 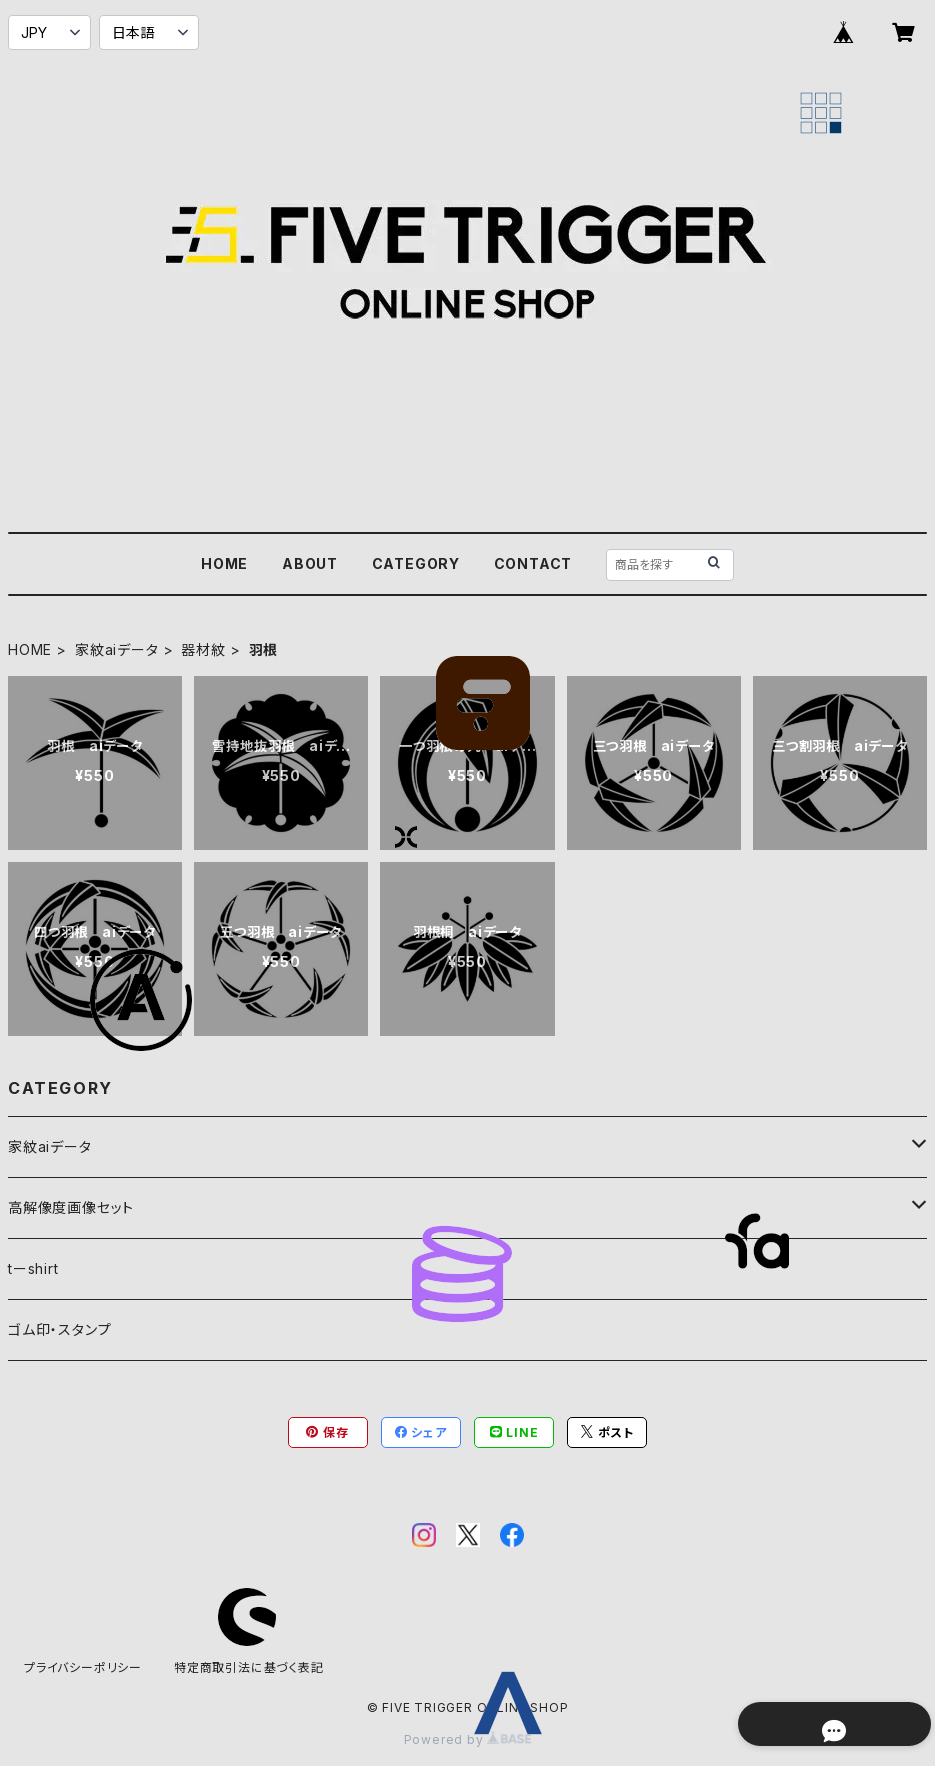 I want to click on Shopware e-commerce platform logo, so click(x=247, y=1617).